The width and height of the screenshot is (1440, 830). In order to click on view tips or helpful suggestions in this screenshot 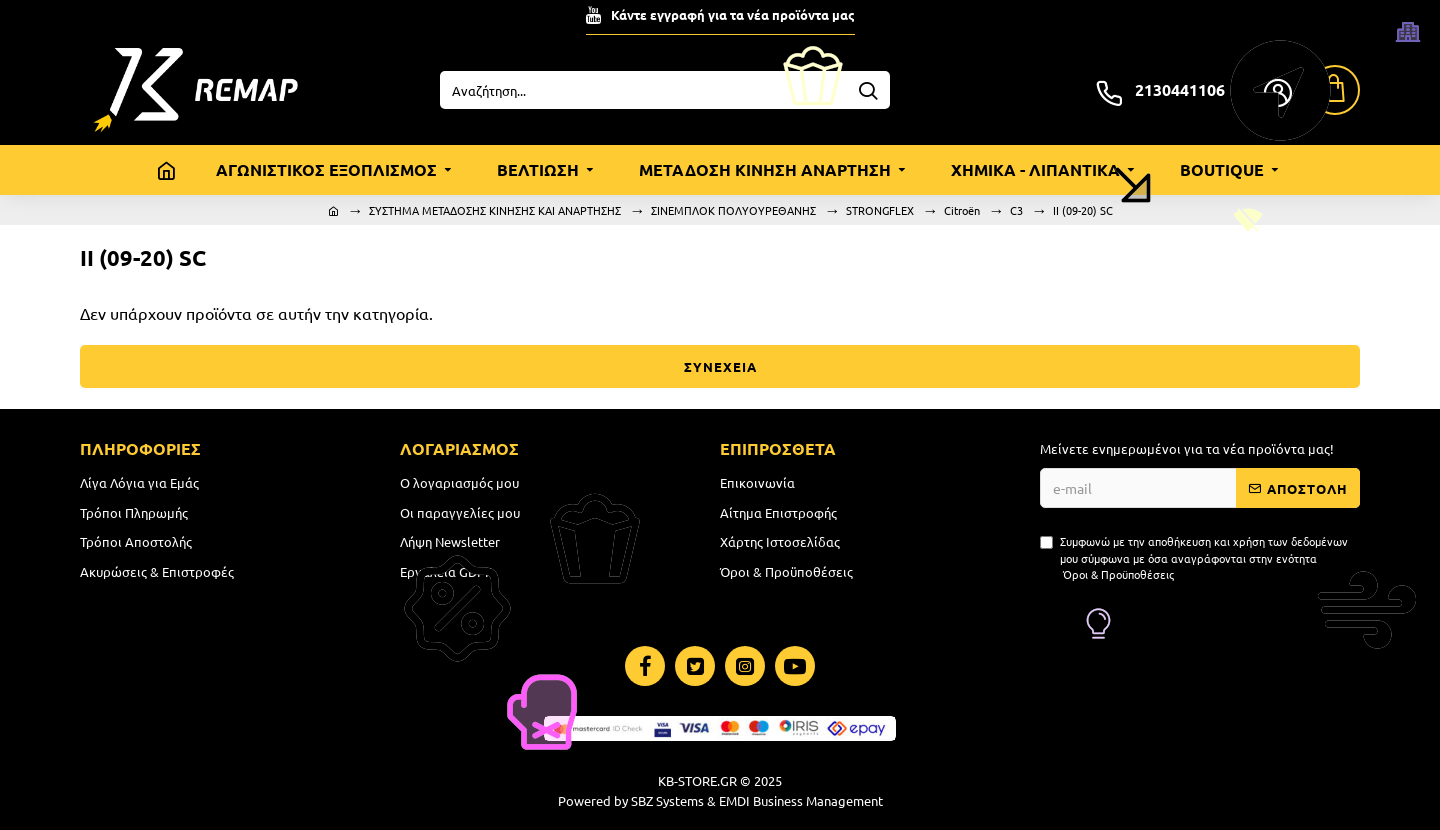, I will do `click(1098, 623)`.